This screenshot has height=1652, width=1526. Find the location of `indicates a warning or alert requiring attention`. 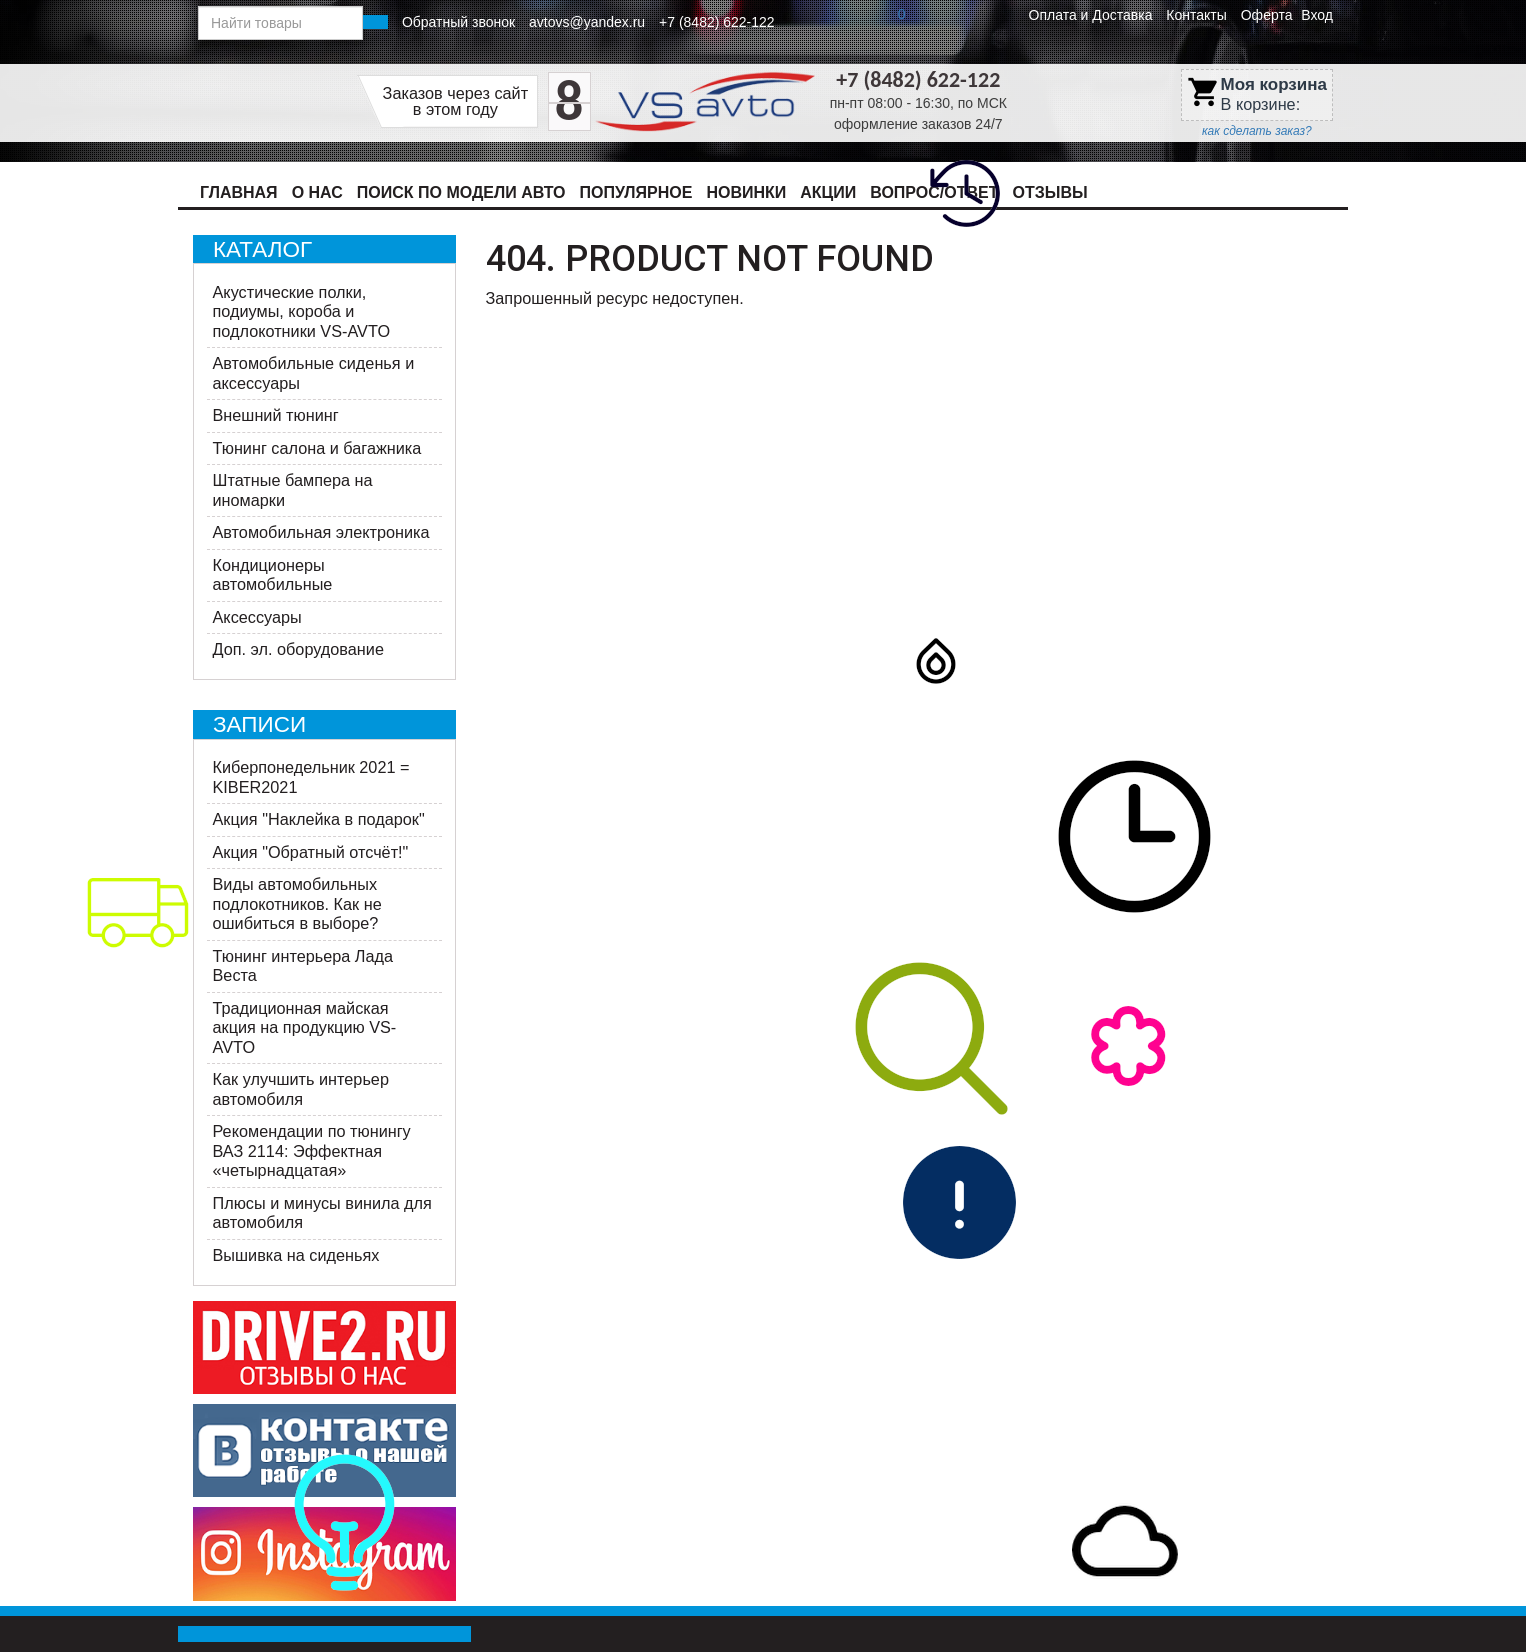

indicates a warning or alert requiring attention is located at coordinates (959, 1202).